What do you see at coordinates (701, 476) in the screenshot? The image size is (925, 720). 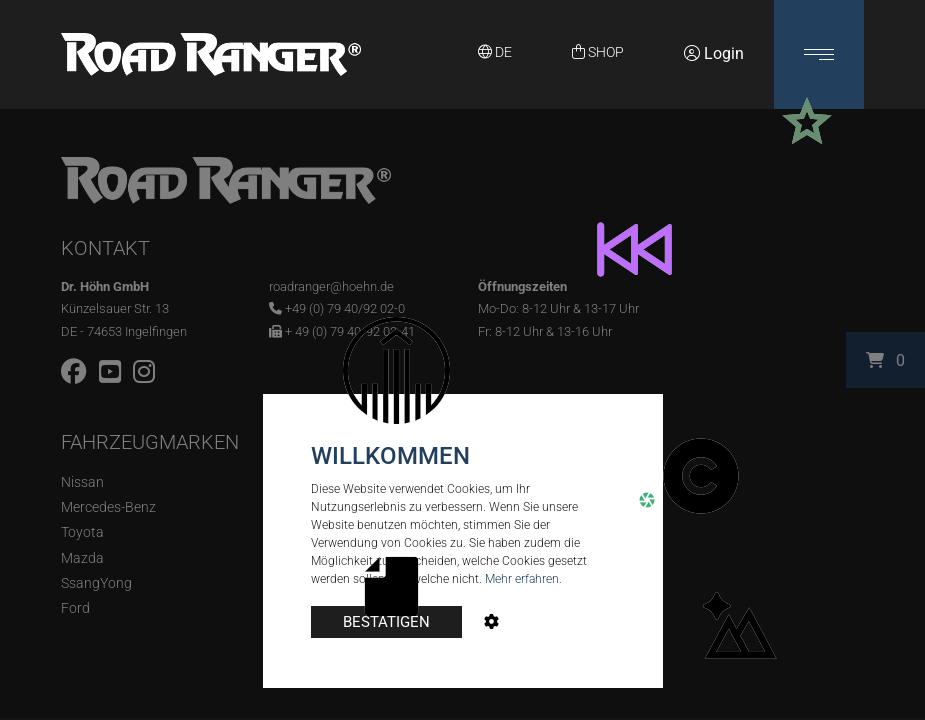 I see `indicates copyrighted content` at bounding box center [701, 476].